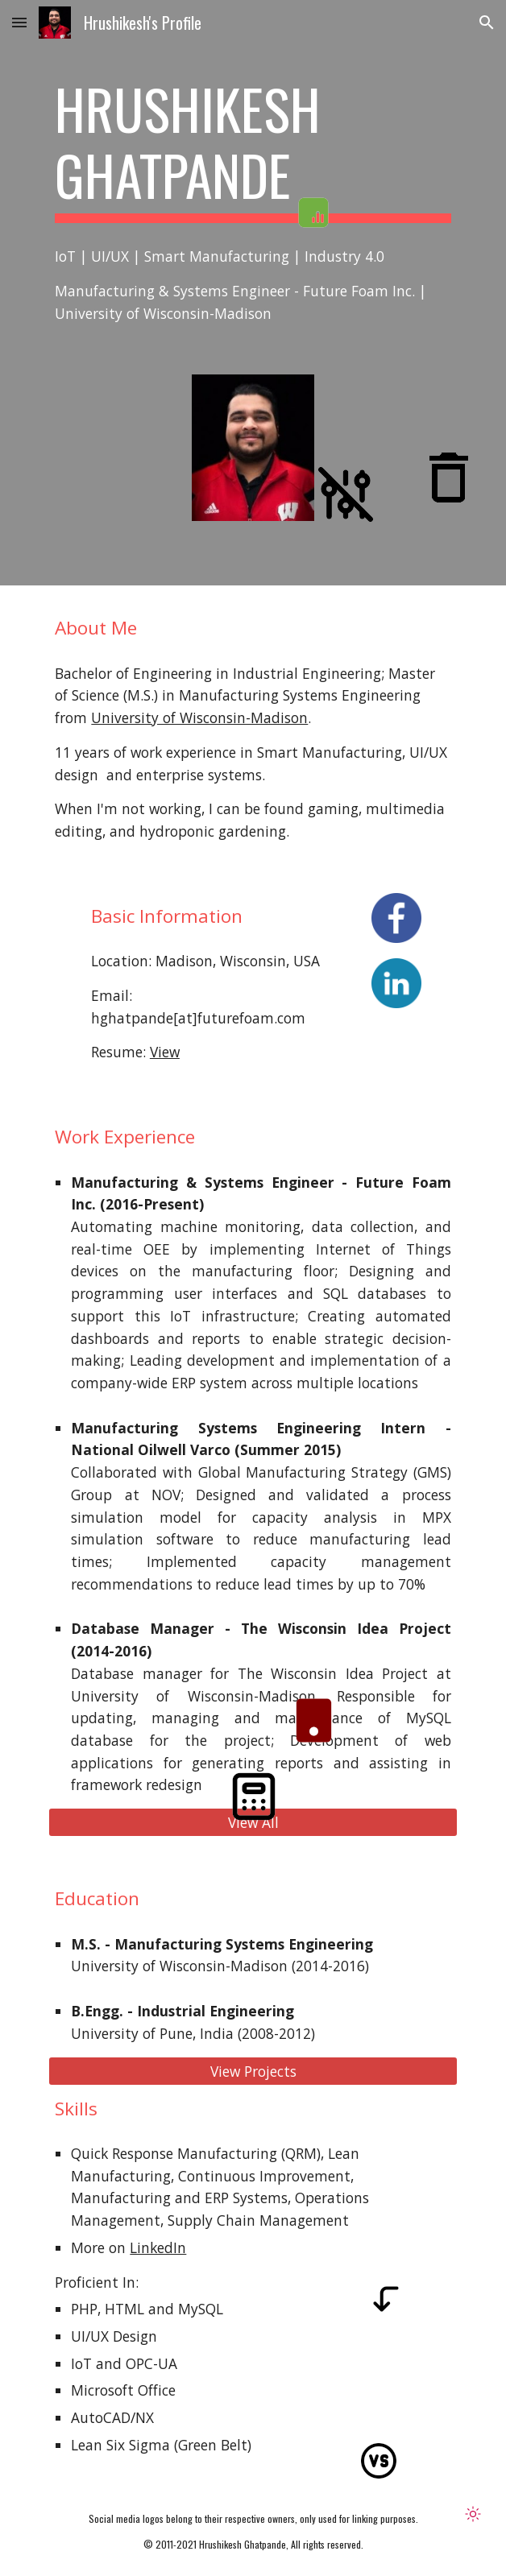 Image resolution: width=506 pixels, height=2576 pixels. I want to click on settings or adjustments are disabled, so click(346, 494).